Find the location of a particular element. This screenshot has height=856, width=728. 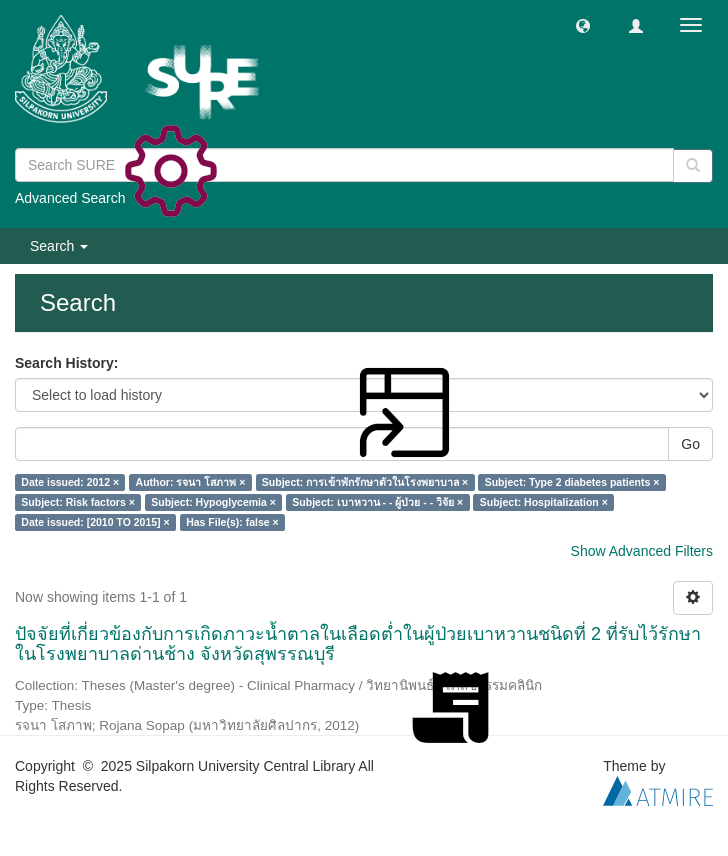

create a symbolic link to this project is located at coordinates (404, 412).